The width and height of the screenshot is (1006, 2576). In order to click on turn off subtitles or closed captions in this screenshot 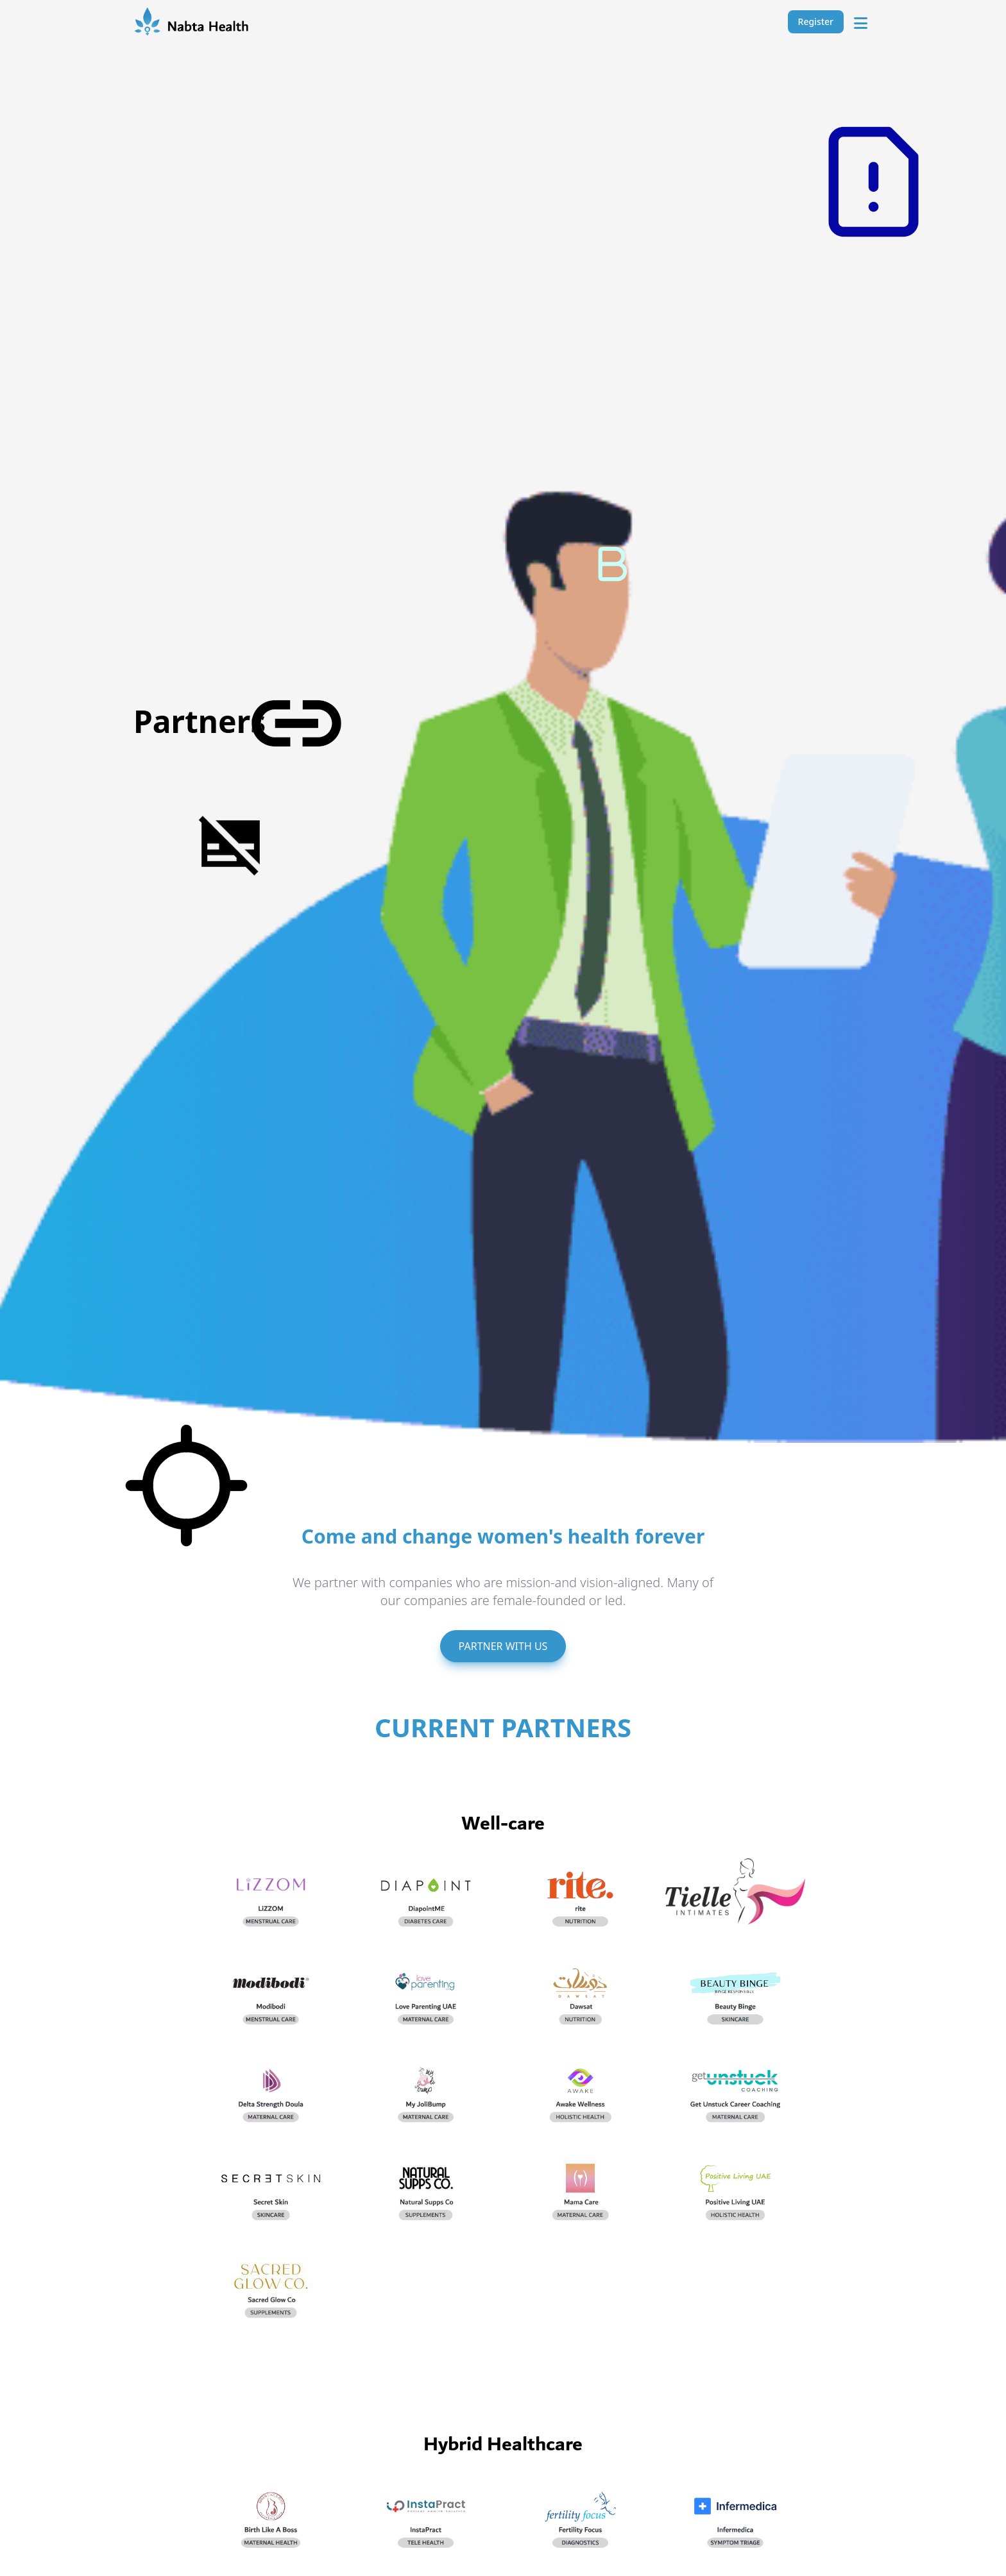, I will do `click(230, 843)`.